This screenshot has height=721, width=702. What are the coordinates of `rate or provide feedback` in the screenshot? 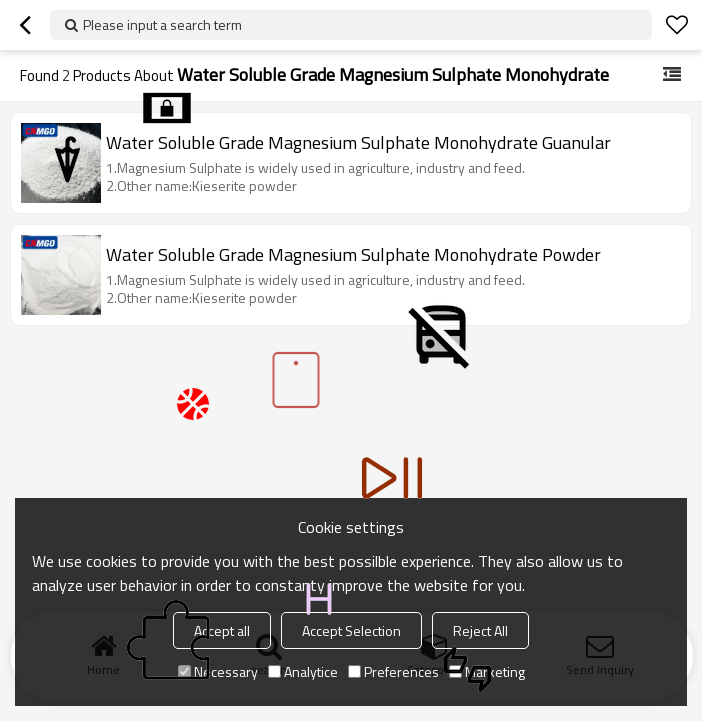 It's located at (467, 669).